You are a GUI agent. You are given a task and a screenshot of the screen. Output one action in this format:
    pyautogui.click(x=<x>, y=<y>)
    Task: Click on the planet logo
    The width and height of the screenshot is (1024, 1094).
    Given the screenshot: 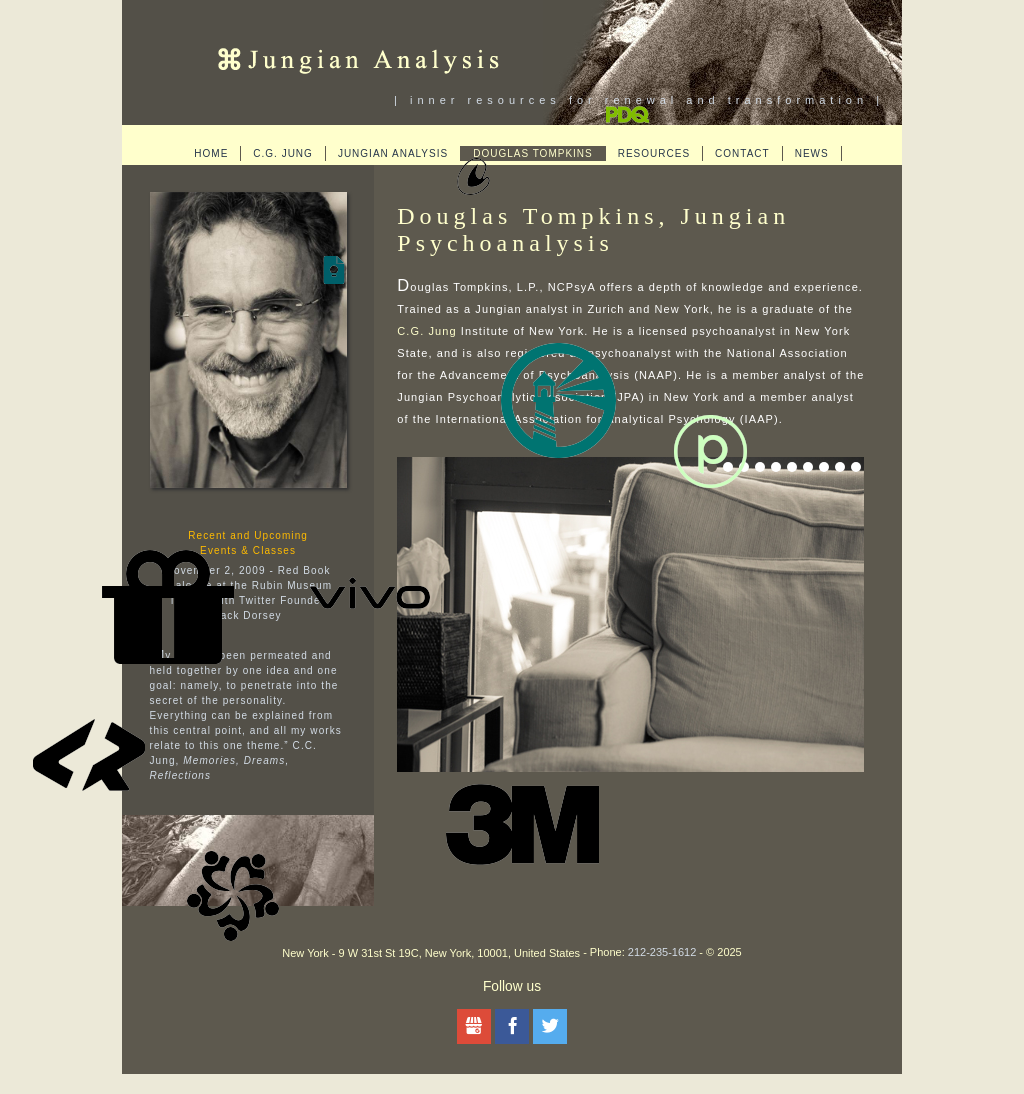 What is the action you would take?
    pyautogui.click(x=710, y=451)
    